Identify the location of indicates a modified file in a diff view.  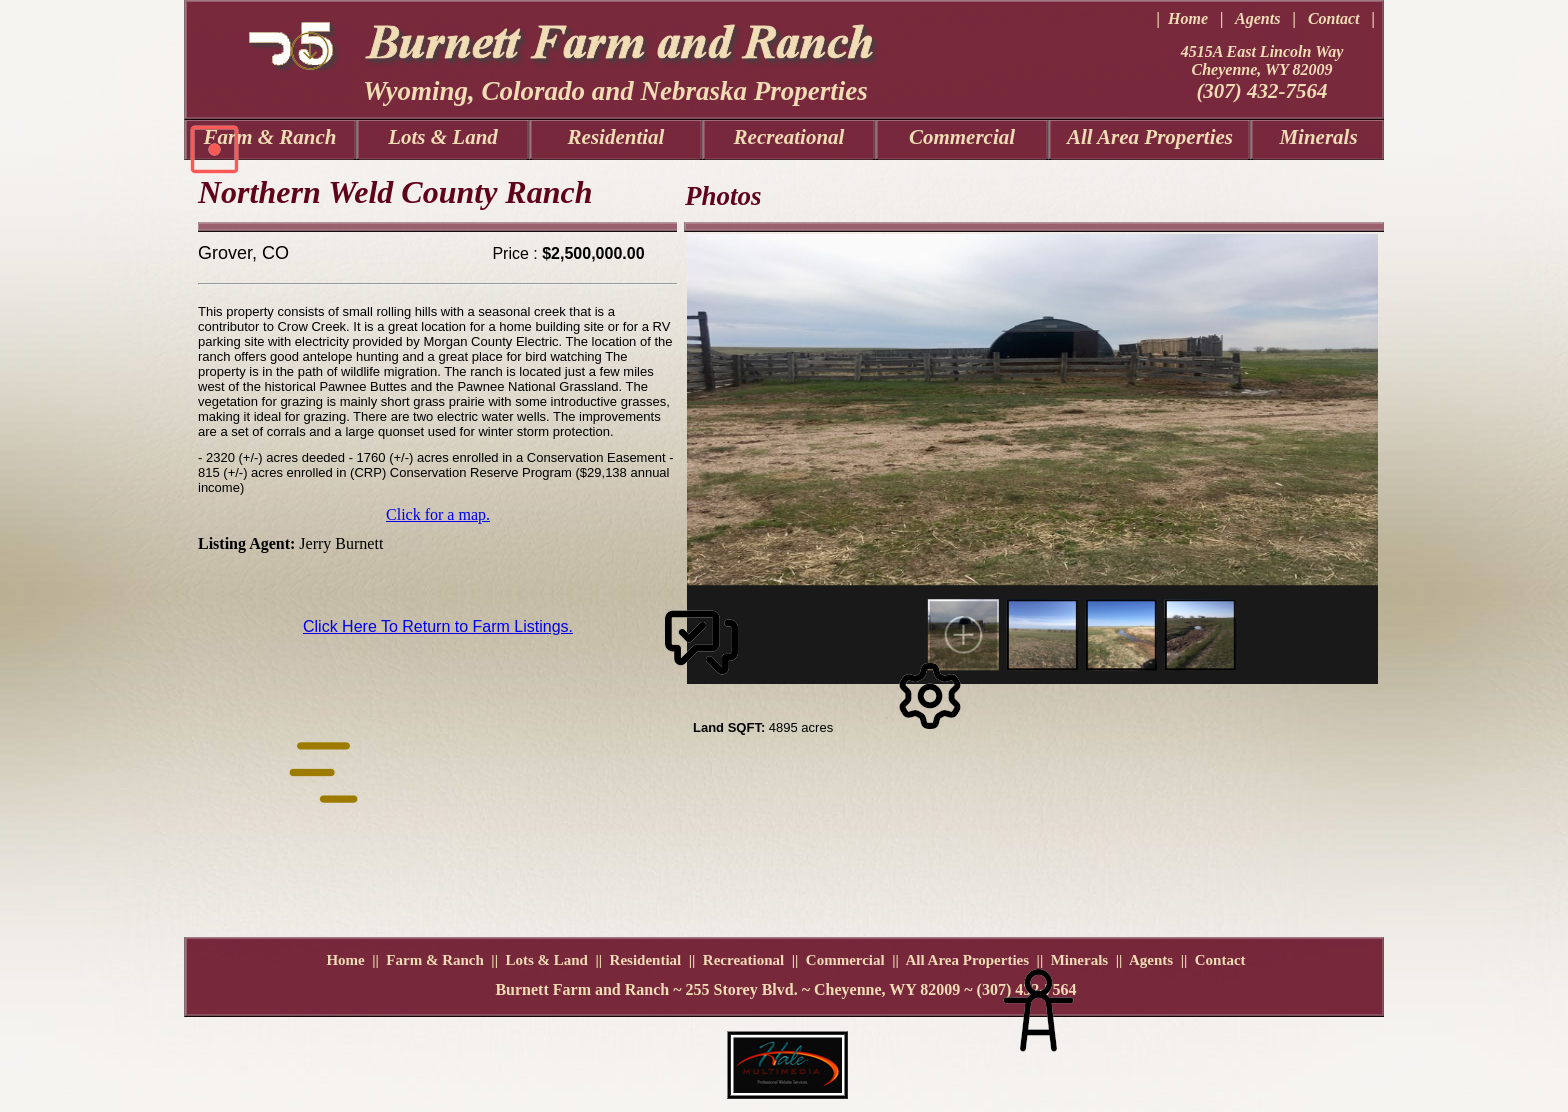
(214, 149).